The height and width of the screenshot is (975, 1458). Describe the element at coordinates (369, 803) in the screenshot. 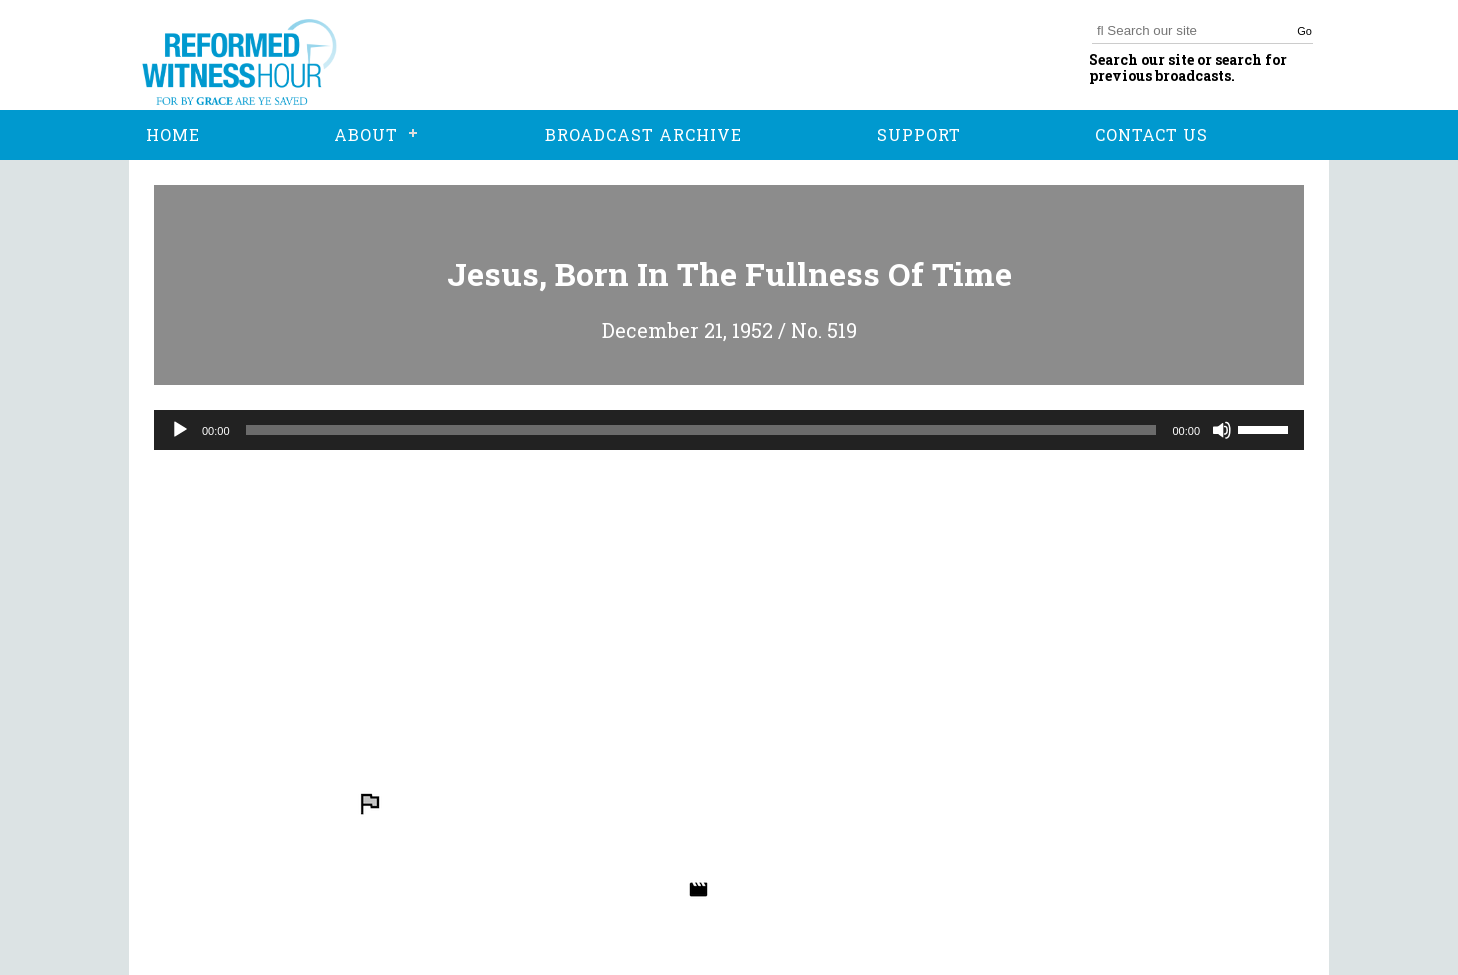

I see `flag or mark an item for follow-up` at that location.